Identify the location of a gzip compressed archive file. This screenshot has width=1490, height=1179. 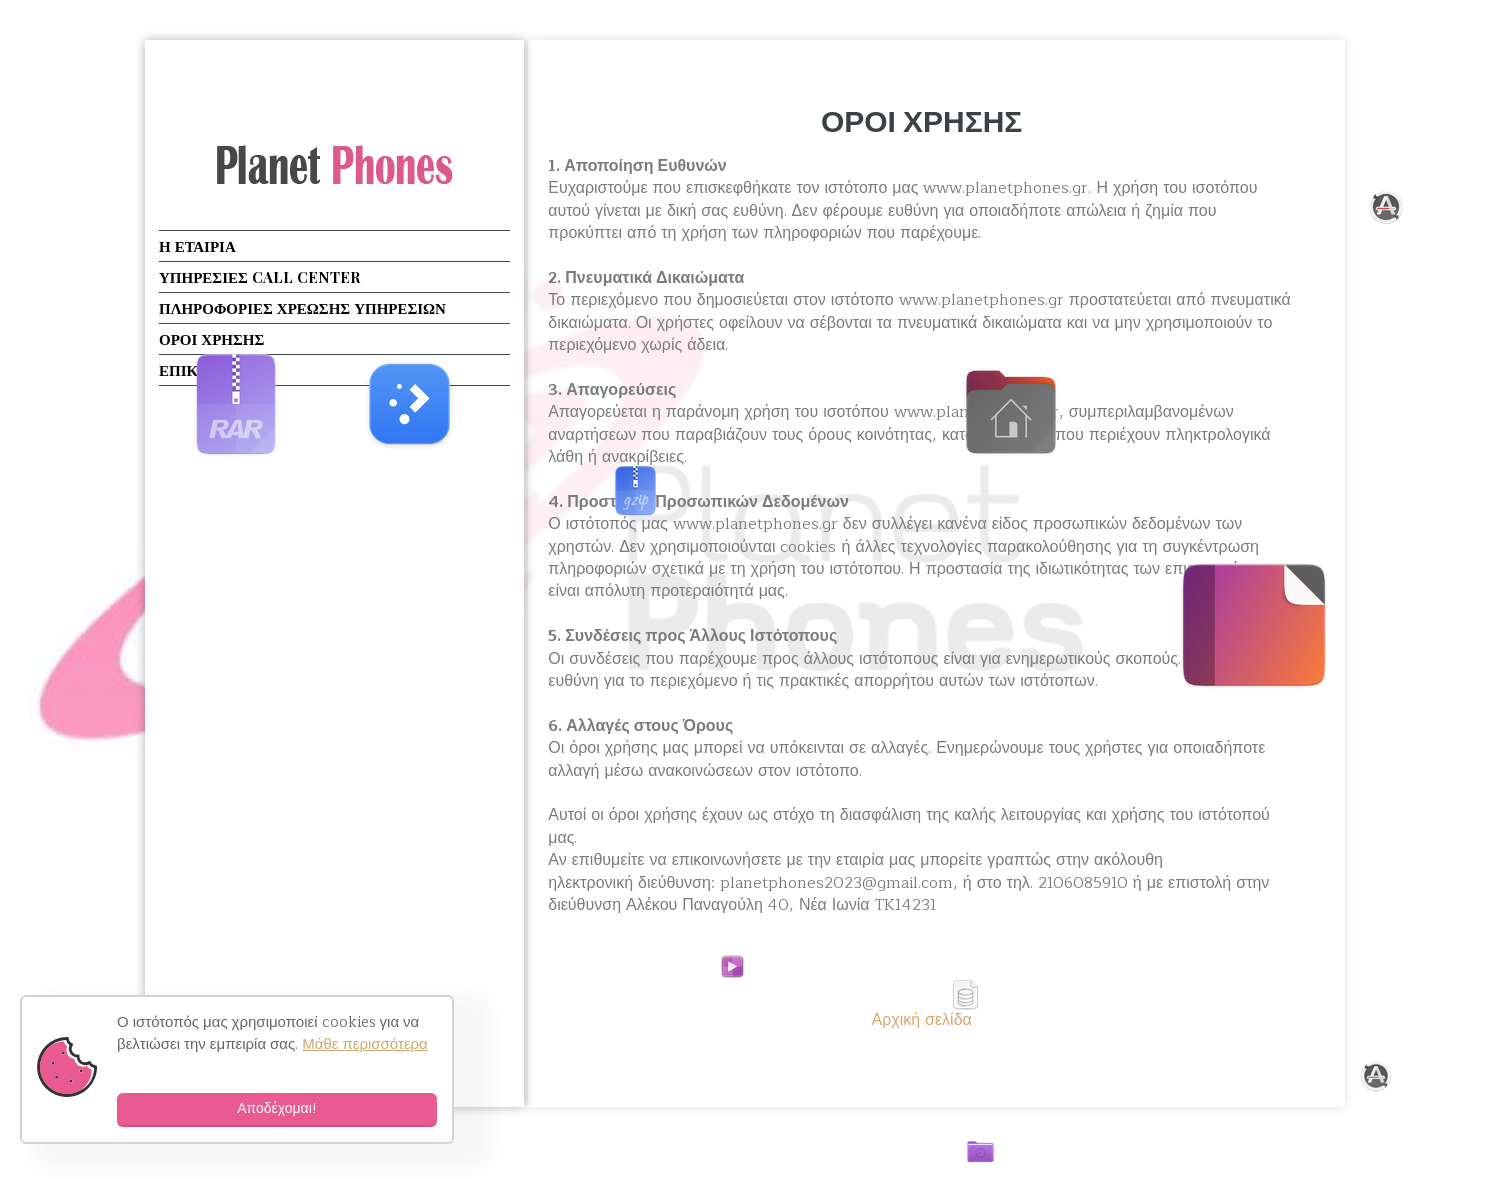
(635, 490).